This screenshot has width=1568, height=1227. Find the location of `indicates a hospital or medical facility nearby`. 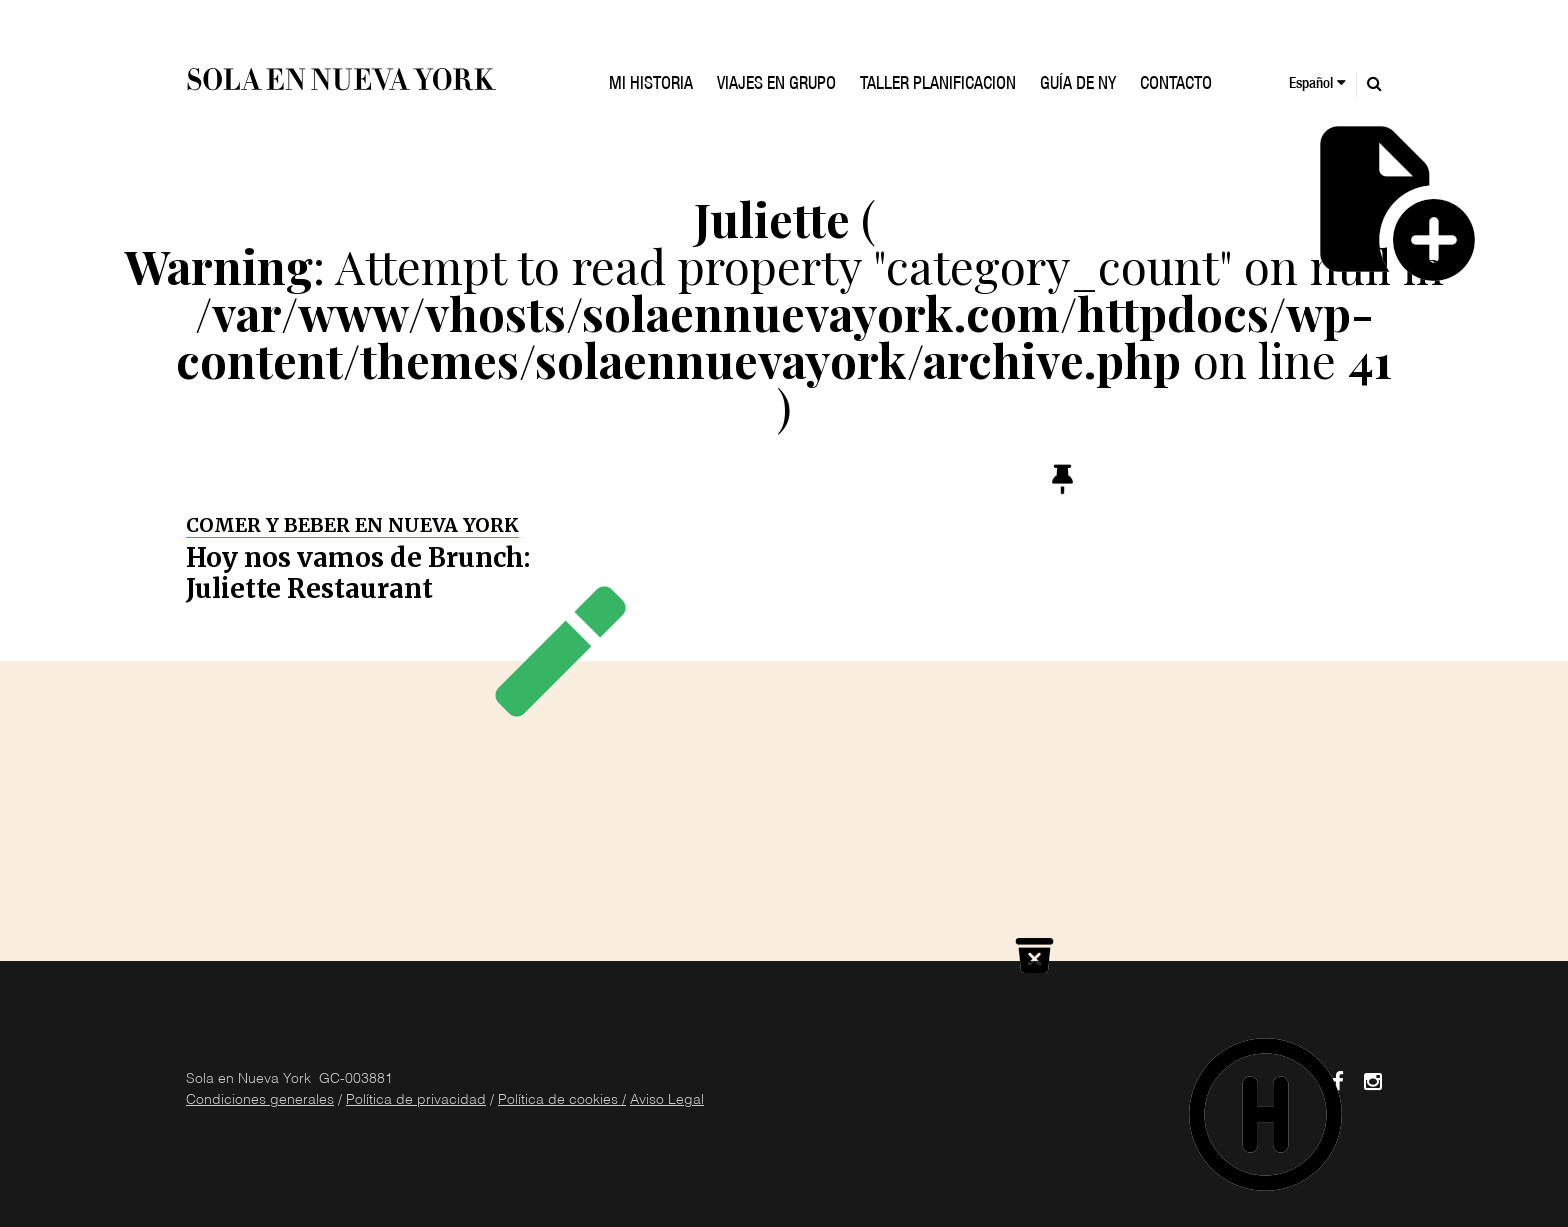

indicates a hospital or medical facility nearby is located at coordinates (1265, 1114).